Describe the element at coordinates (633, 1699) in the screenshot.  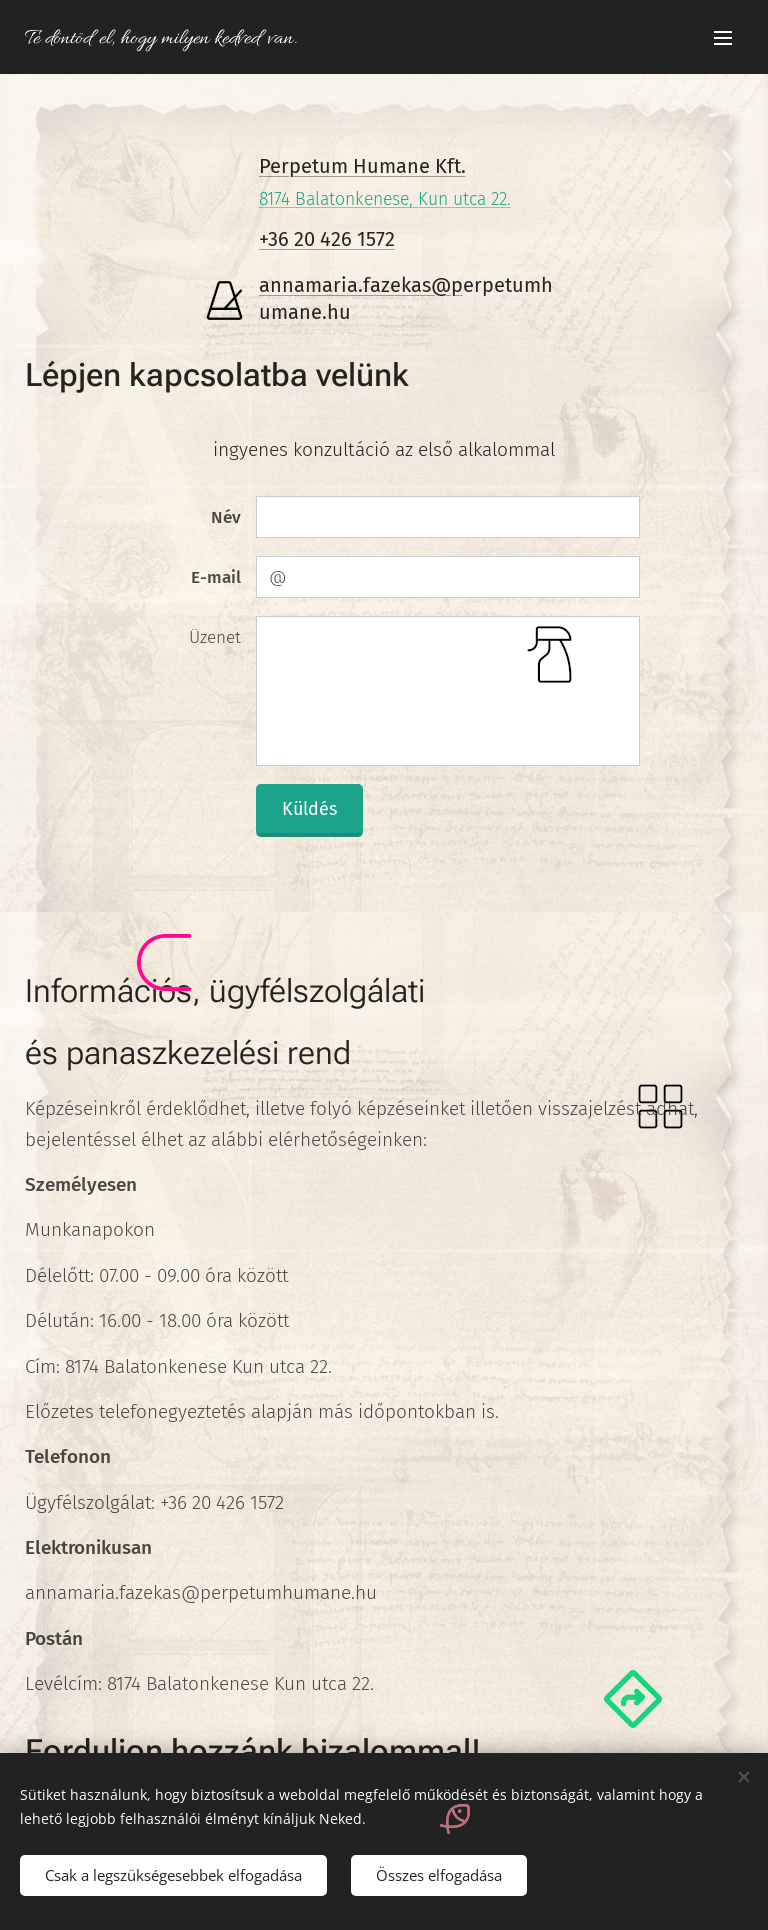
I see `indicates navigation or directional guidance` at that location.